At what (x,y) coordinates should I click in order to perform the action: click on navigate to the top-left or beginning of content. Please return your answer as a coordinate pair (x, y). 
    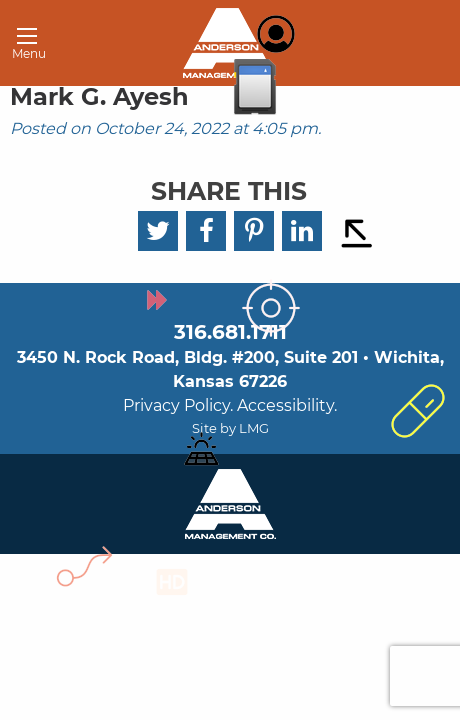
    Looking at the image, I should click on (355, 233).